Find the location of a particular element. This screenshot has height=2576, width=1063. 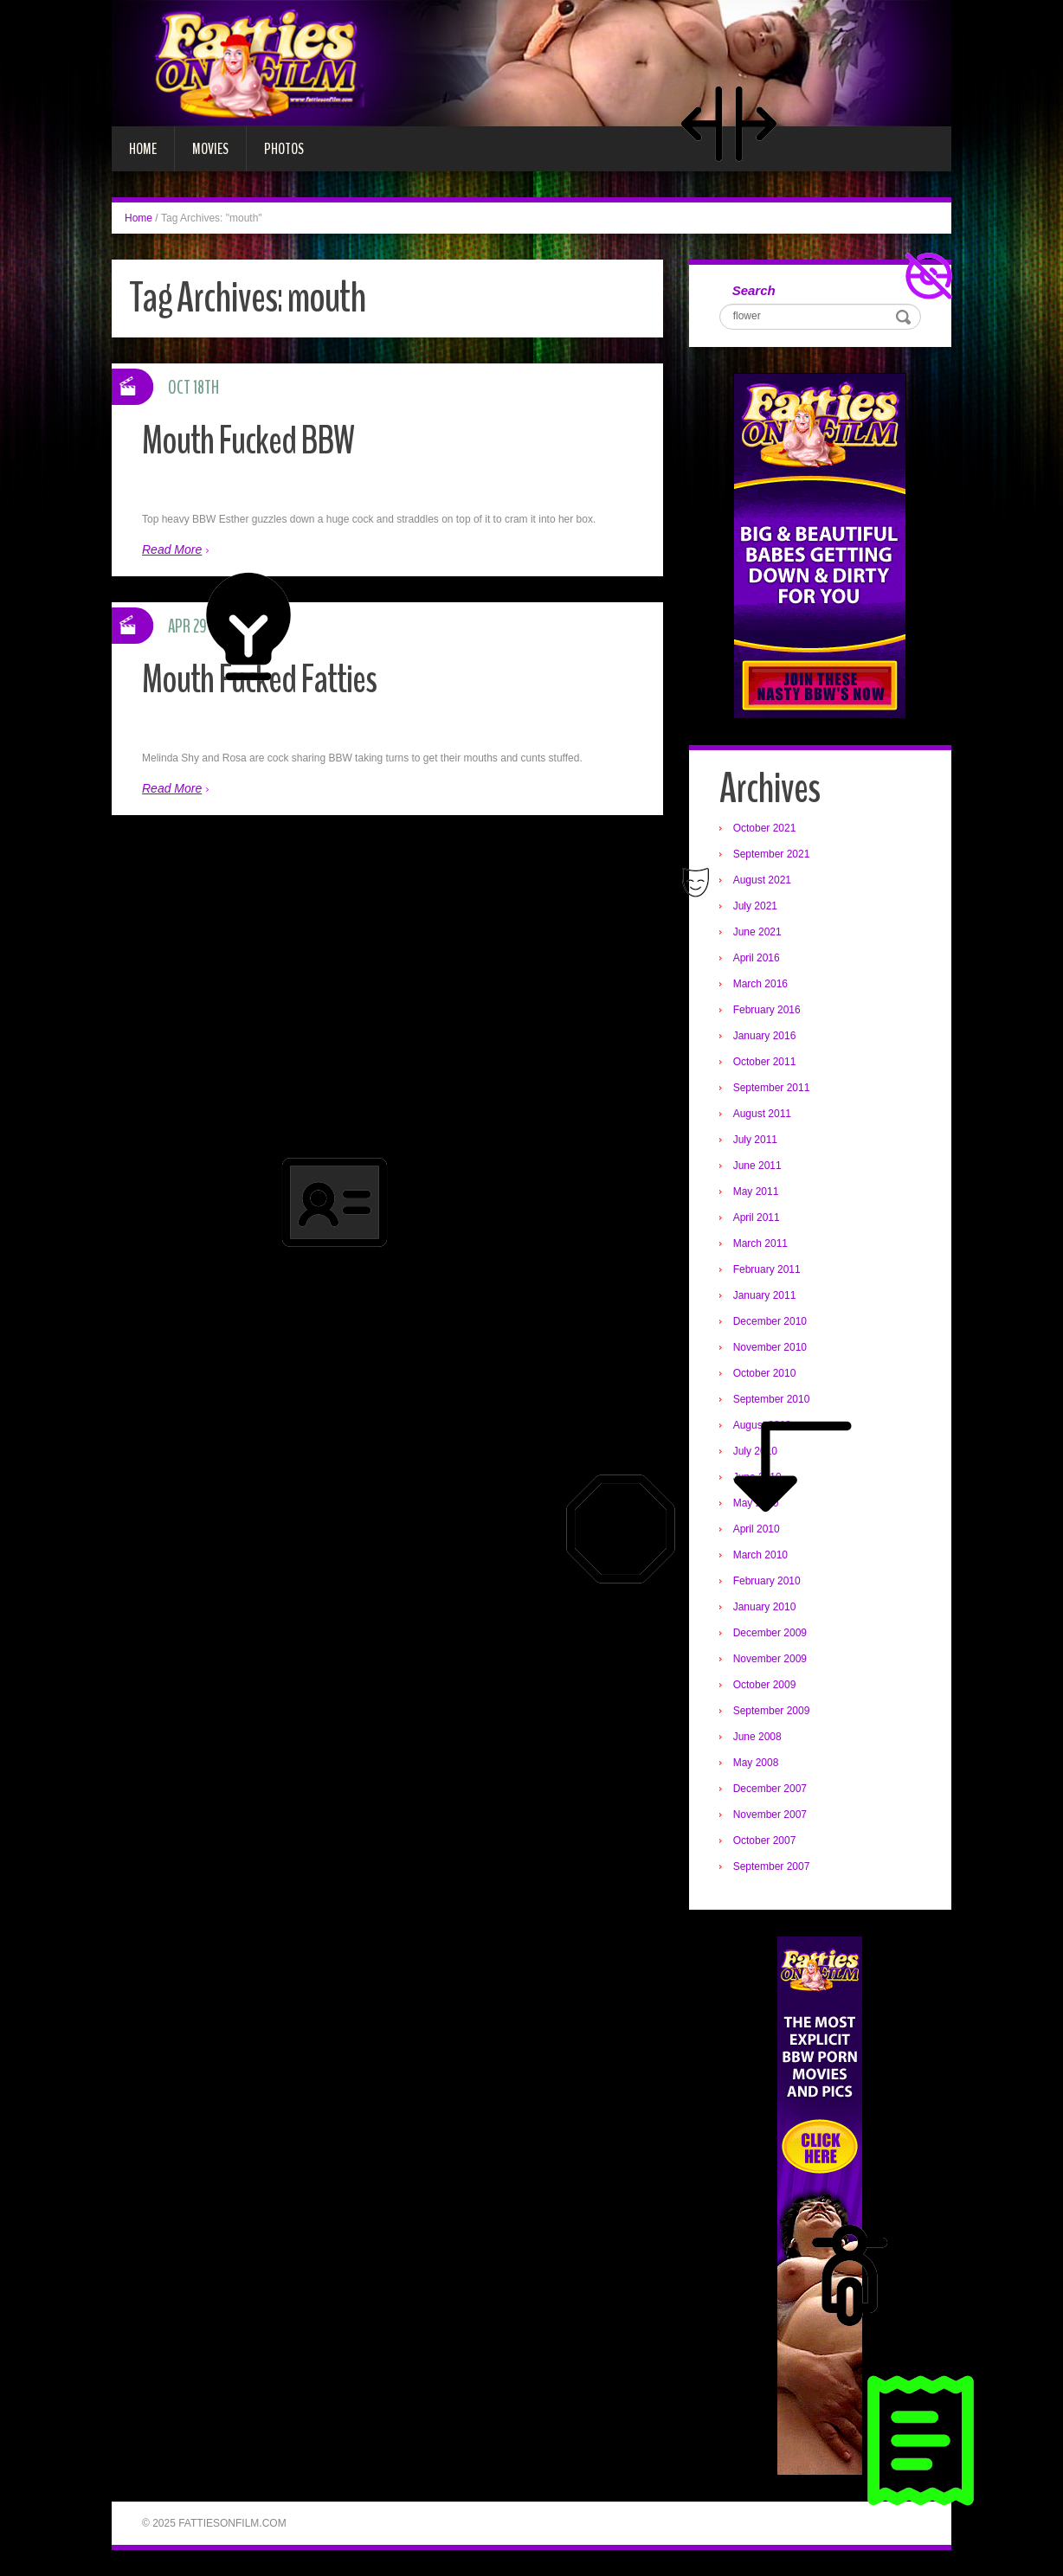

toggle theater or entertainment mode is located at coordinates (695, 881).